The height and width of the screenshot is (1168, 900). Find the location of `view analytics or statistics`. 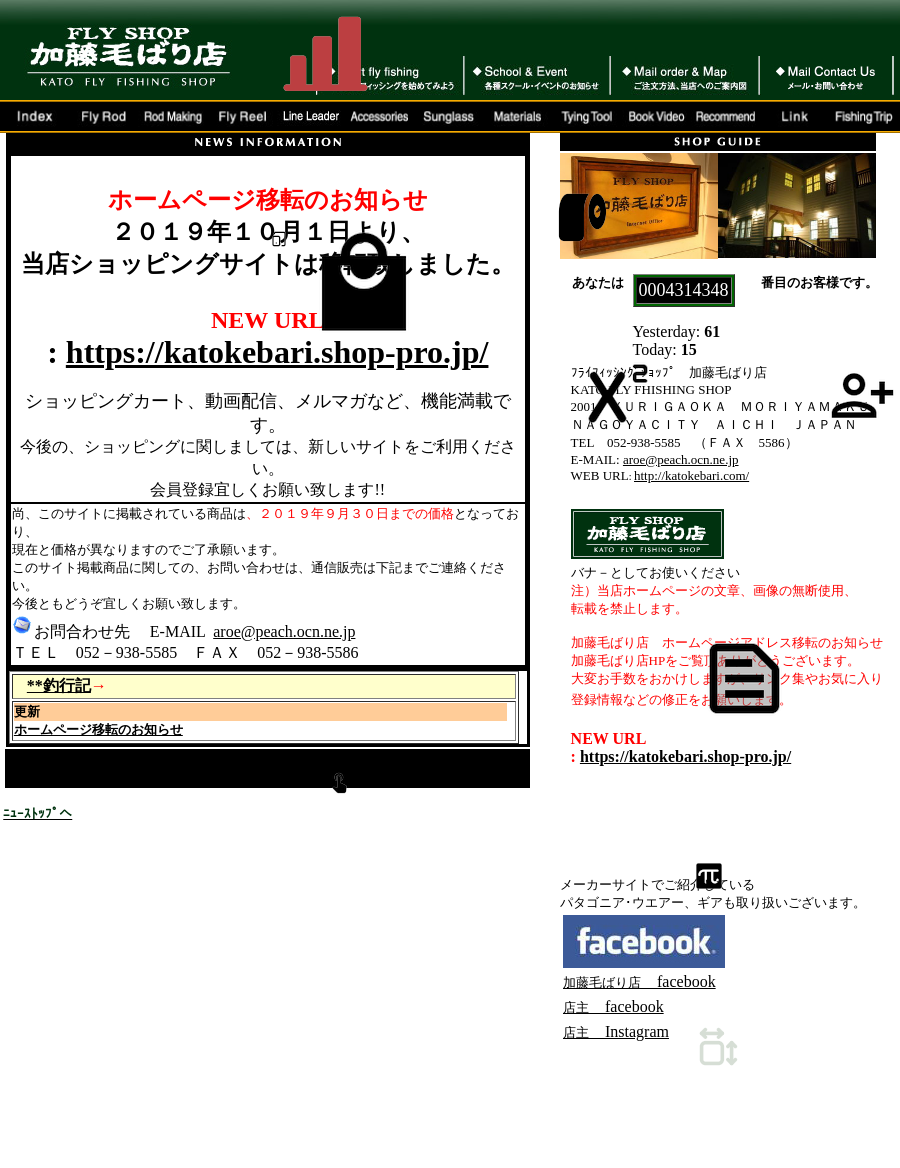

view analytics or statistics is located at coordinates (325, 55).